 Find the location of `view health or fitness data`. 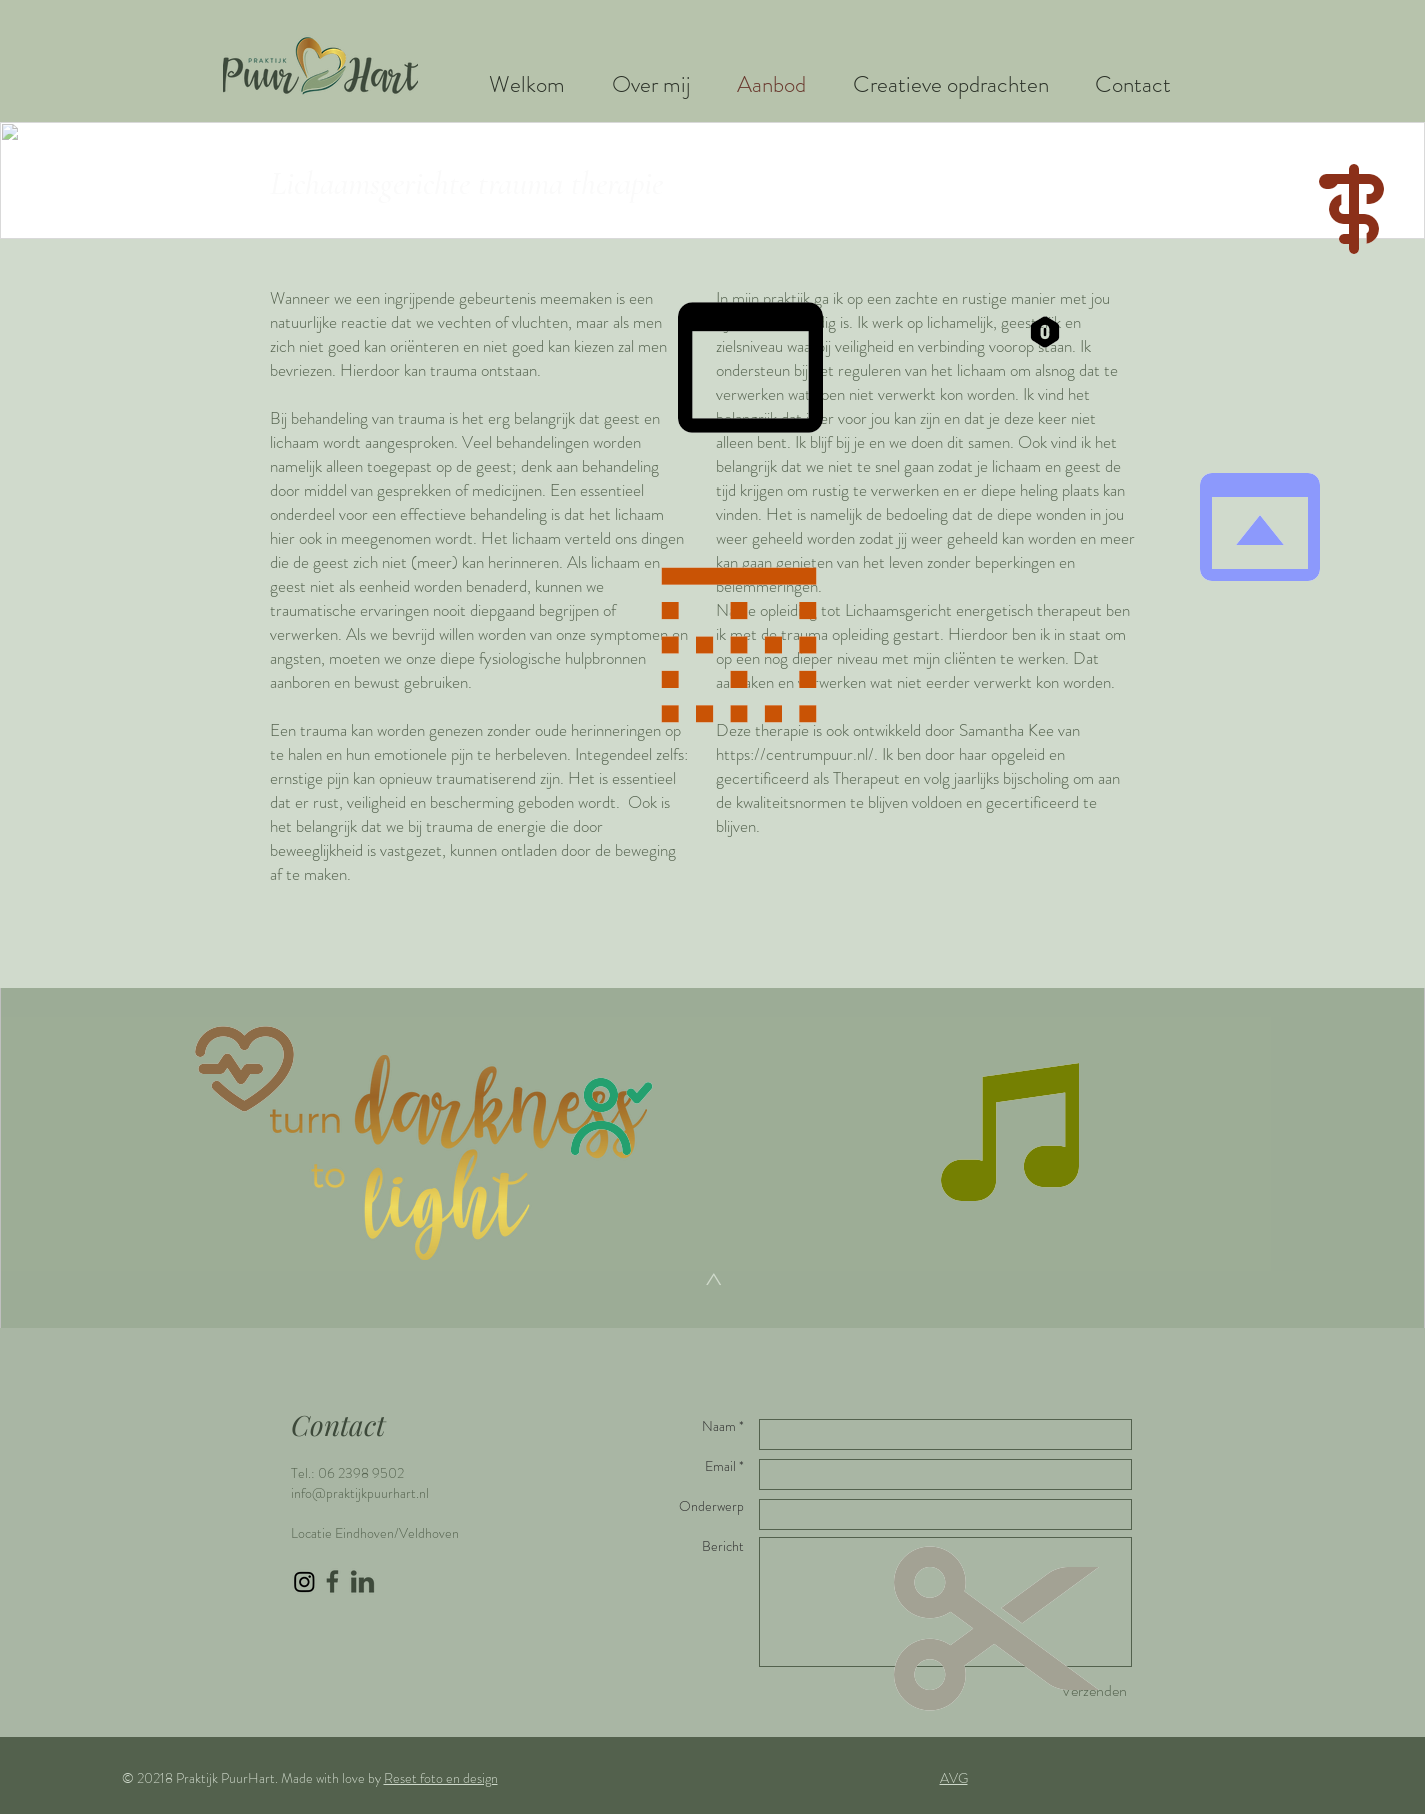

view health or fitness data is located at coordinates (244, 1065).